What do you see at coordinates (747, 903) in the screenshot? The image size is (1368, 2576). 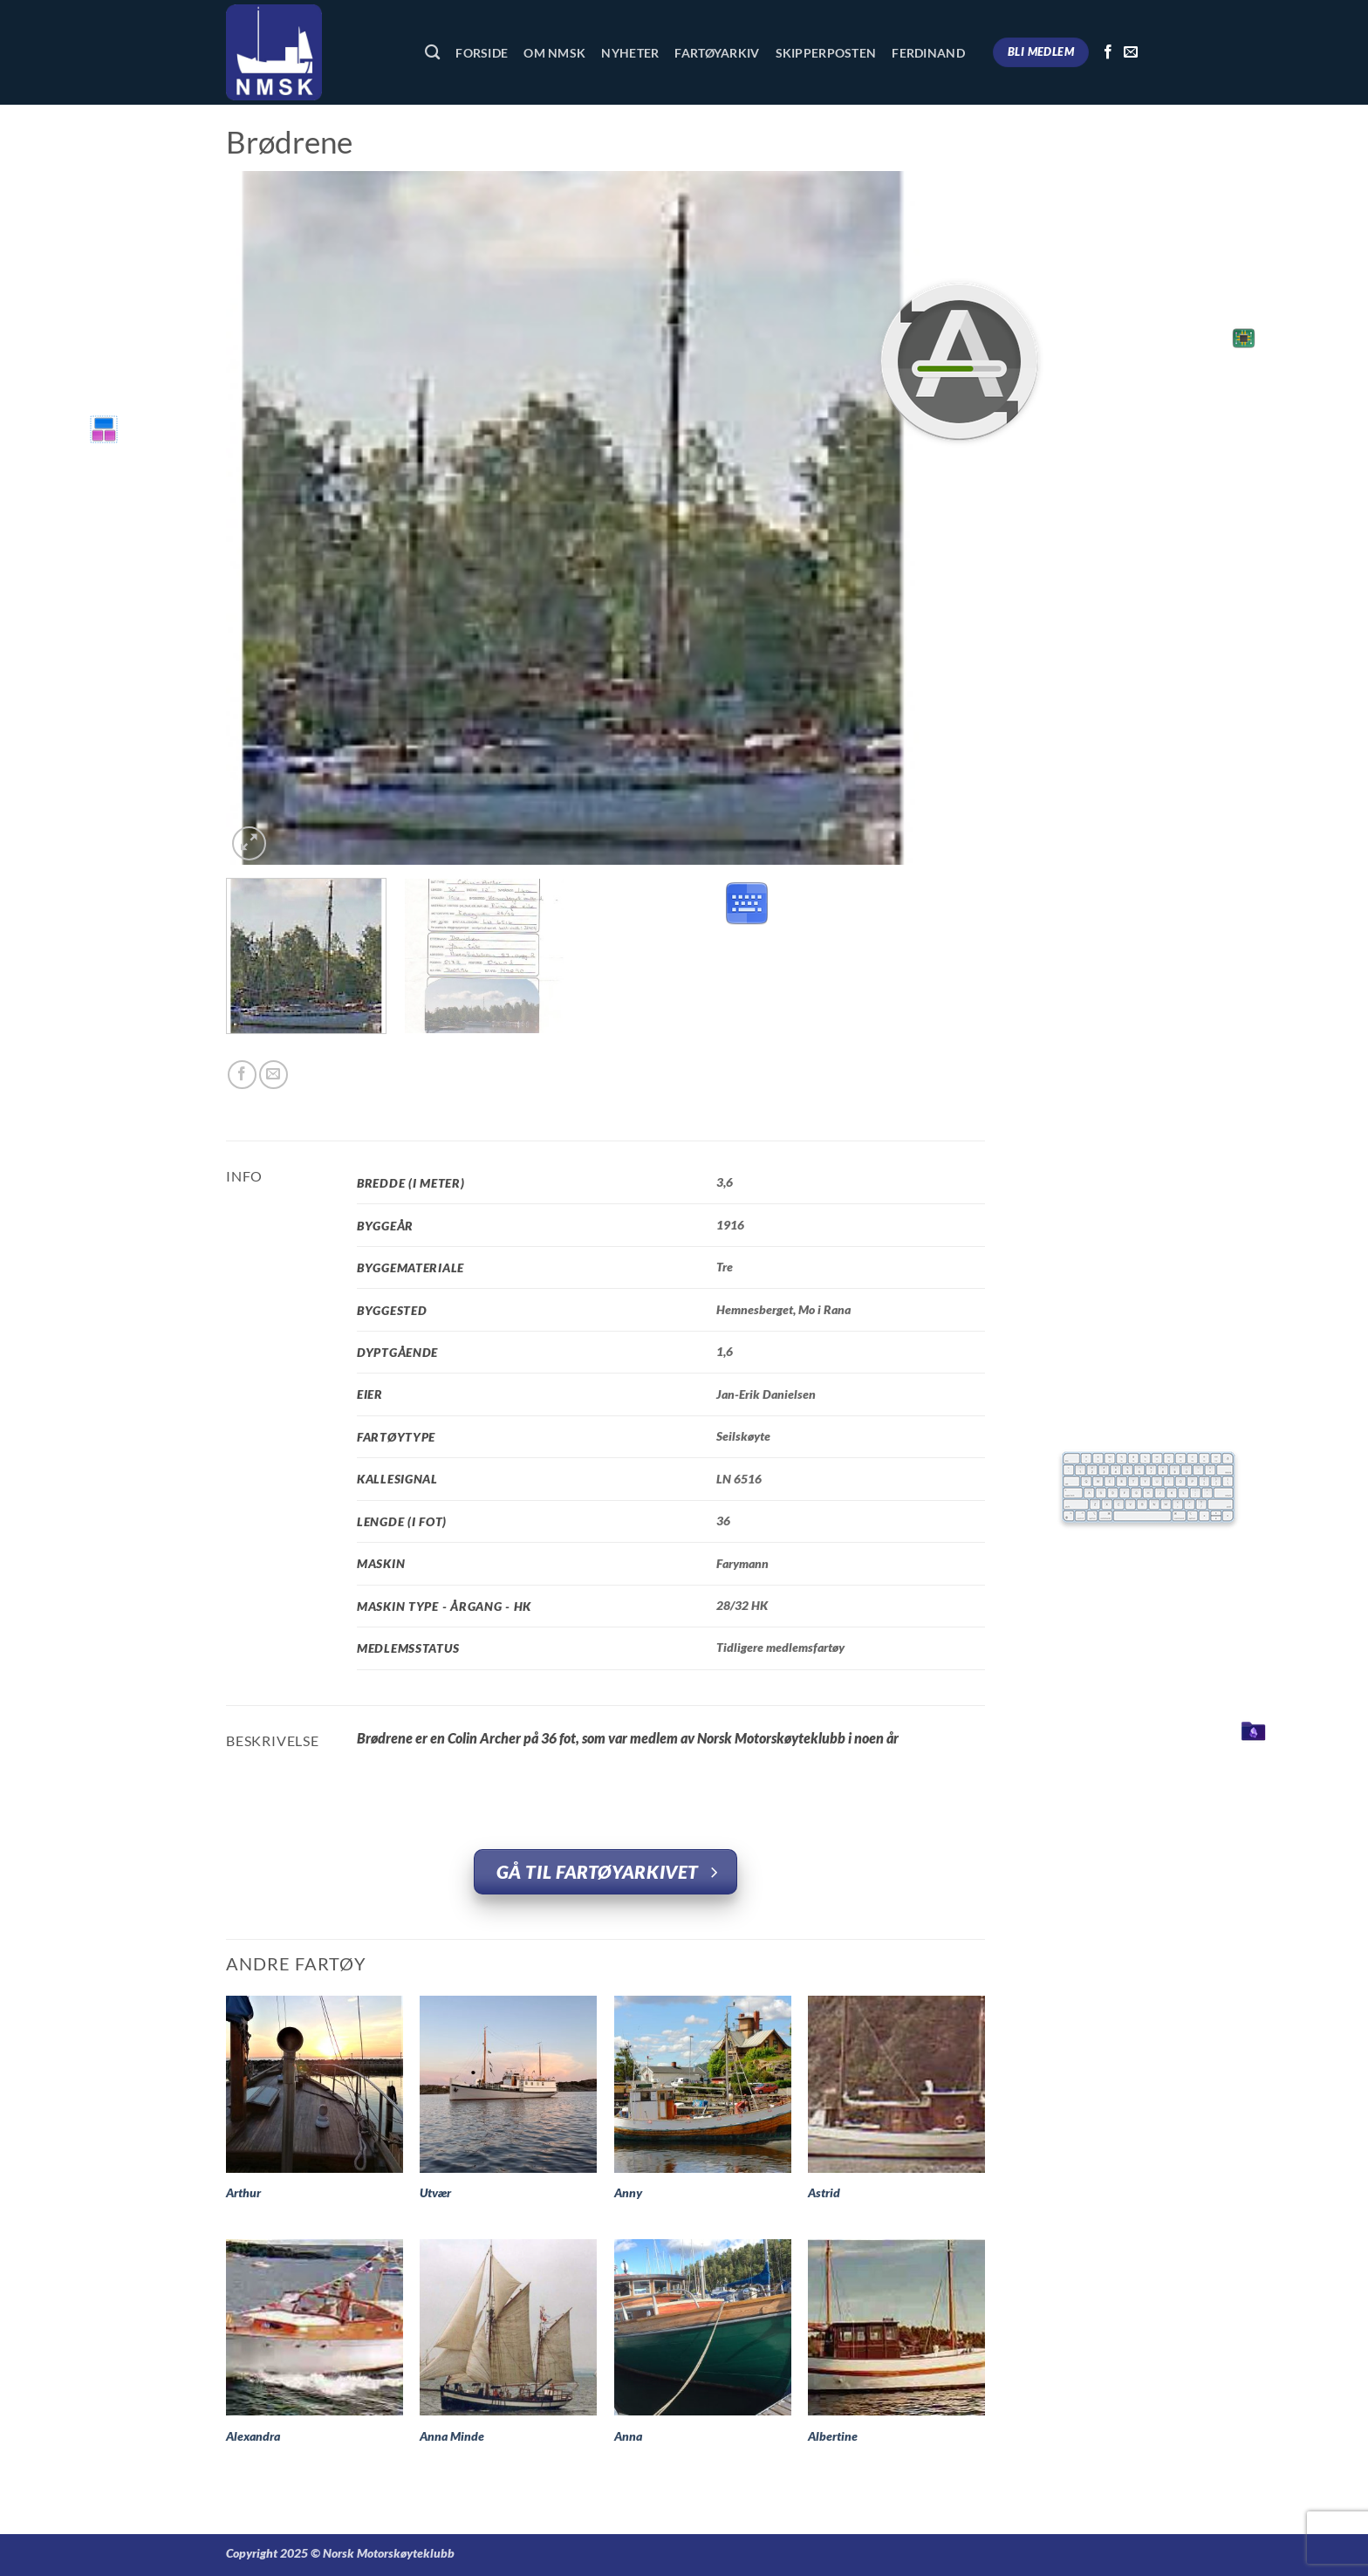 I see `access peripheral device settings` at bounding box center [747, 903].